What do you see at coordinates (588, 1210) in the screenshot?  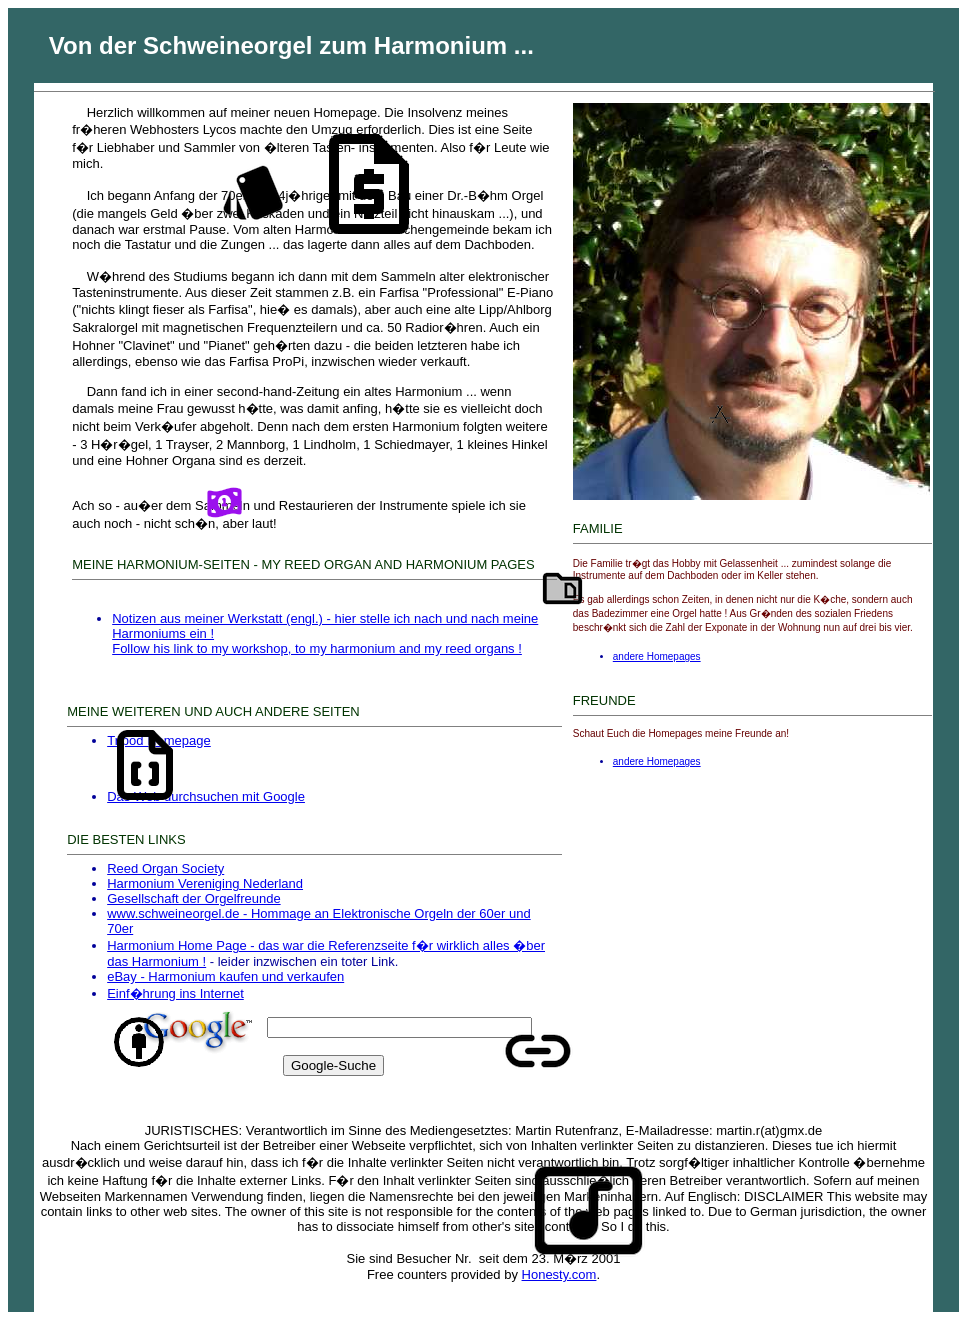 I see `play or browse music videos` at bounding box center [588, 1210].